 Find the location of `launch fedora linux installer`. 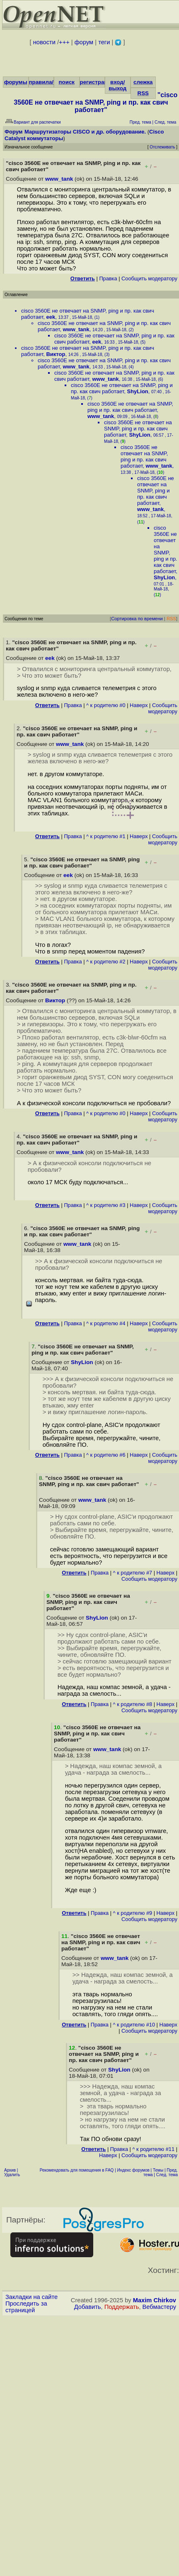

launch fedora linux installer is located at coordinates (29, 1304).